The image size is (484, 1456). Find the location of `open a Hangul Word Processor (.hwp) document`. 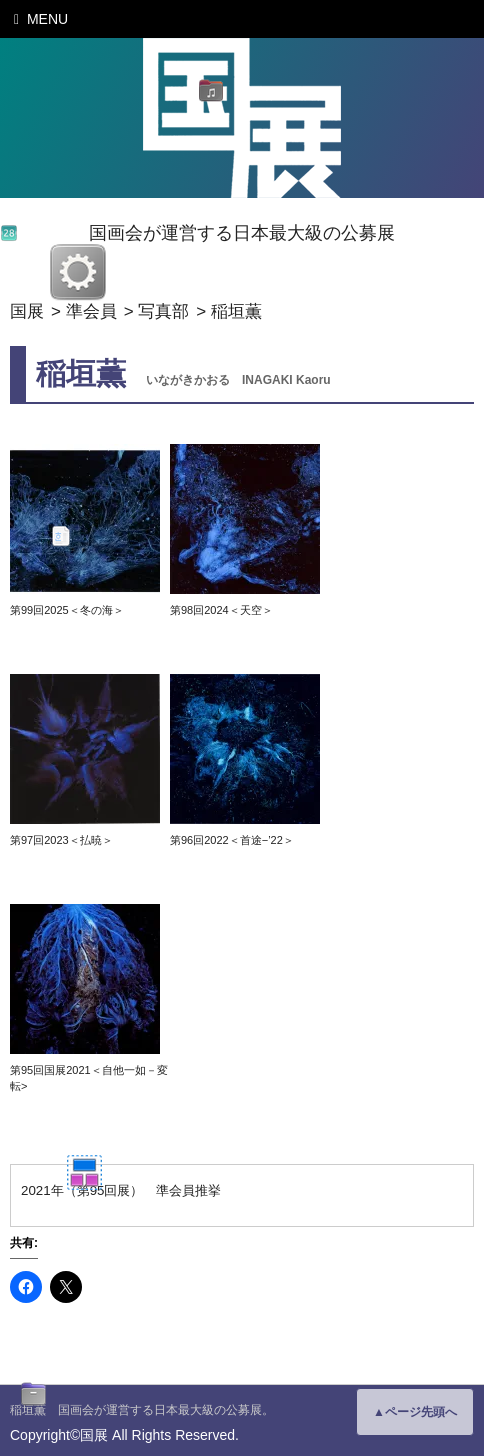

open a Hangul Word Processor (.hwp) document is located at coordinates (61, 536).